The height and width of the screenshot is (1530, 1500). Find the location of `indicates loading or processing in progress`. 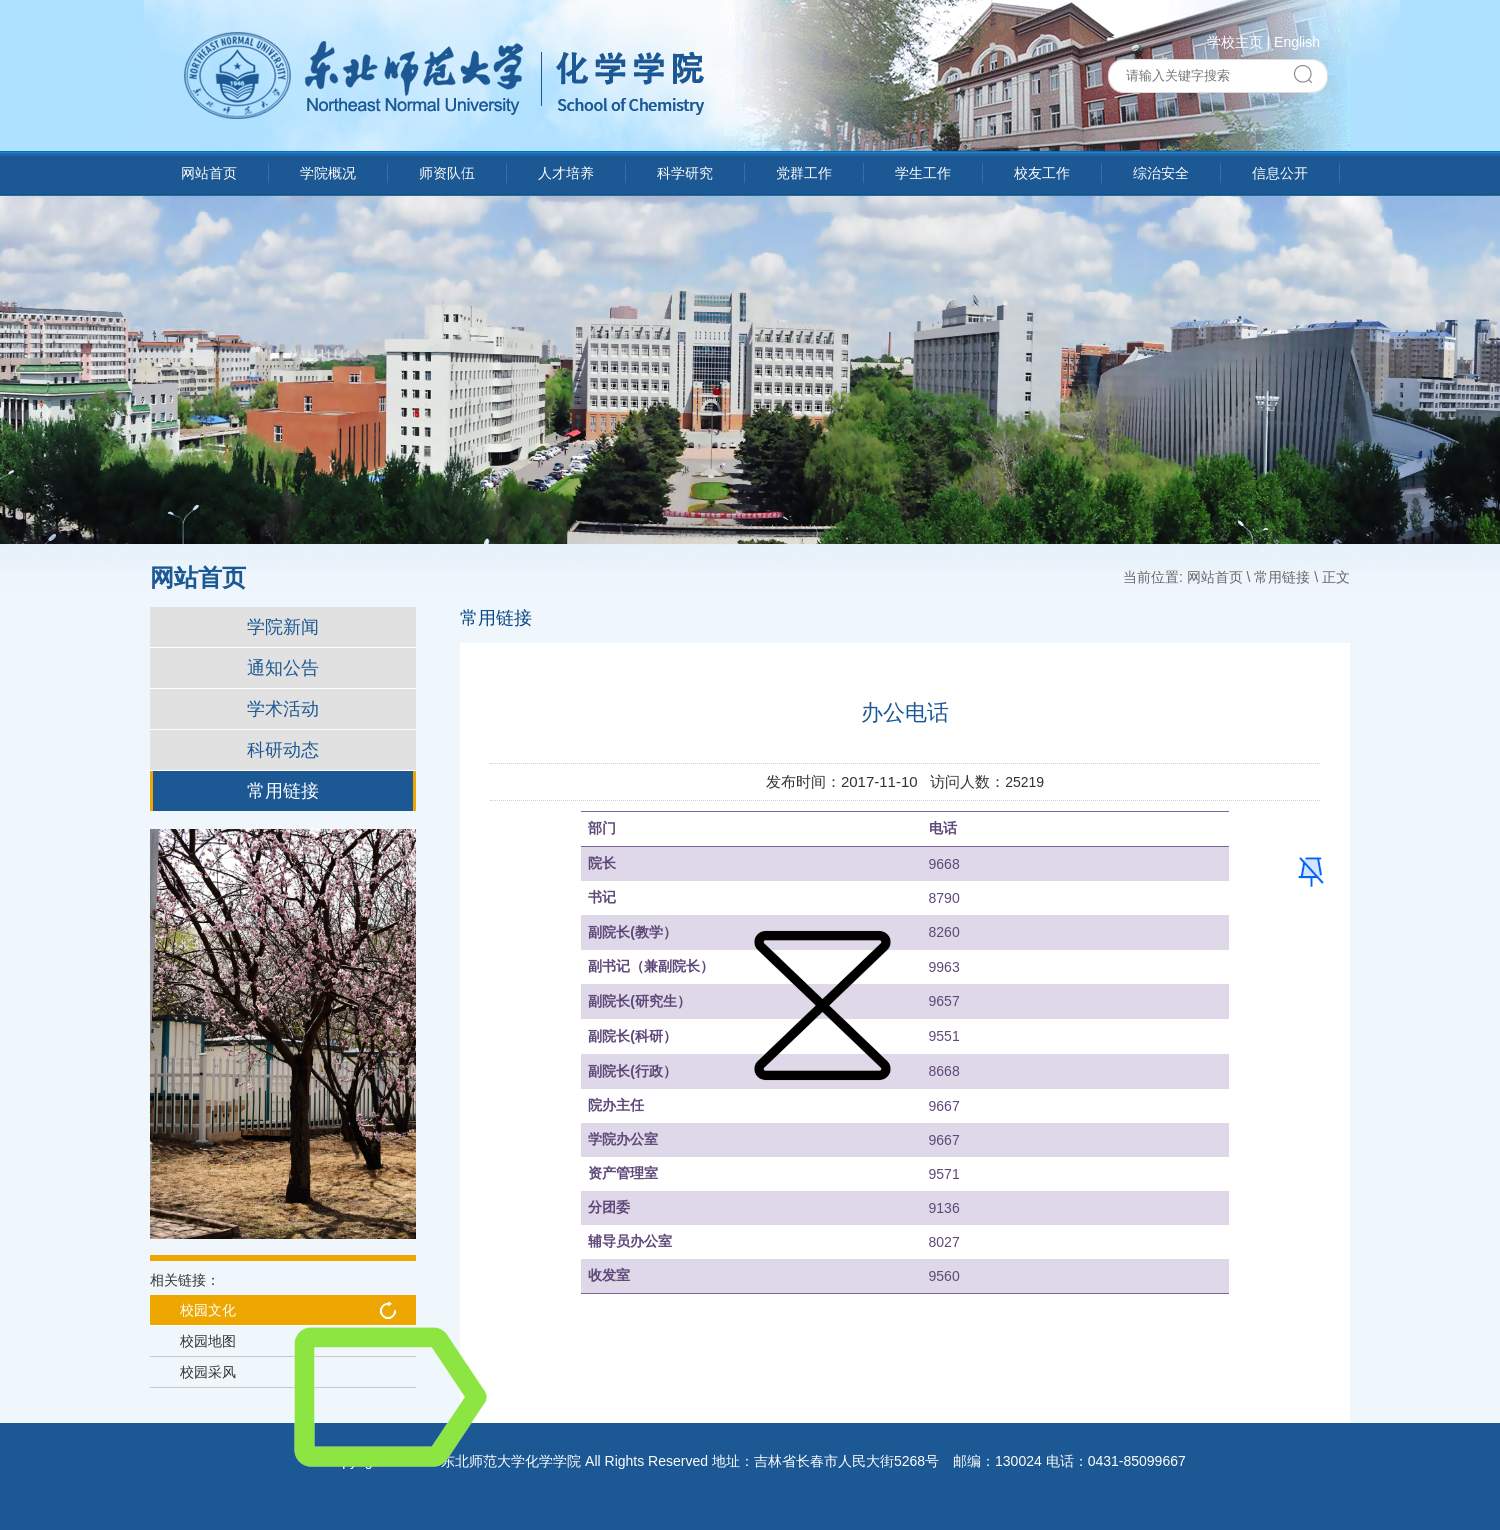

indicates loading or processing in progress is located at coordinates (822, 1005).